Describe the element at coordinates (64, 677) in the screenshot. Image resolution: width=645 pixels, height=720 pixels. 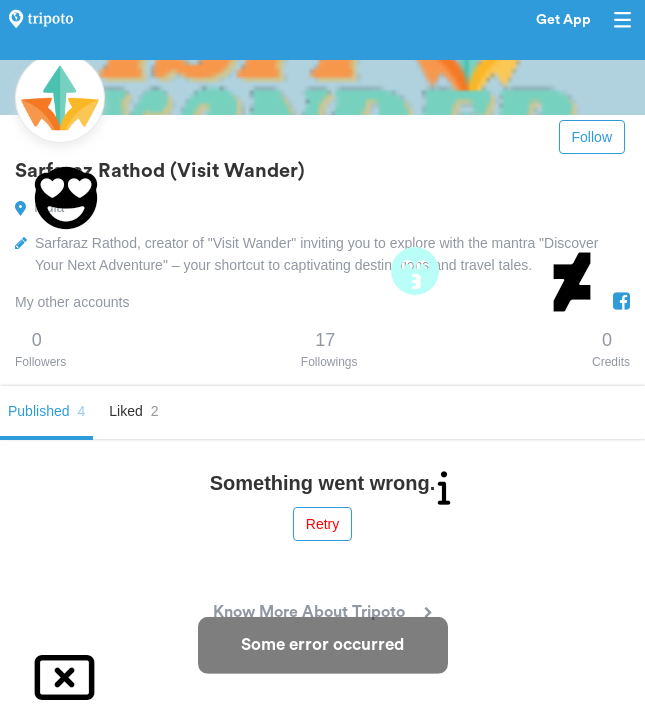
I see `close or dismiss a window` at that location.